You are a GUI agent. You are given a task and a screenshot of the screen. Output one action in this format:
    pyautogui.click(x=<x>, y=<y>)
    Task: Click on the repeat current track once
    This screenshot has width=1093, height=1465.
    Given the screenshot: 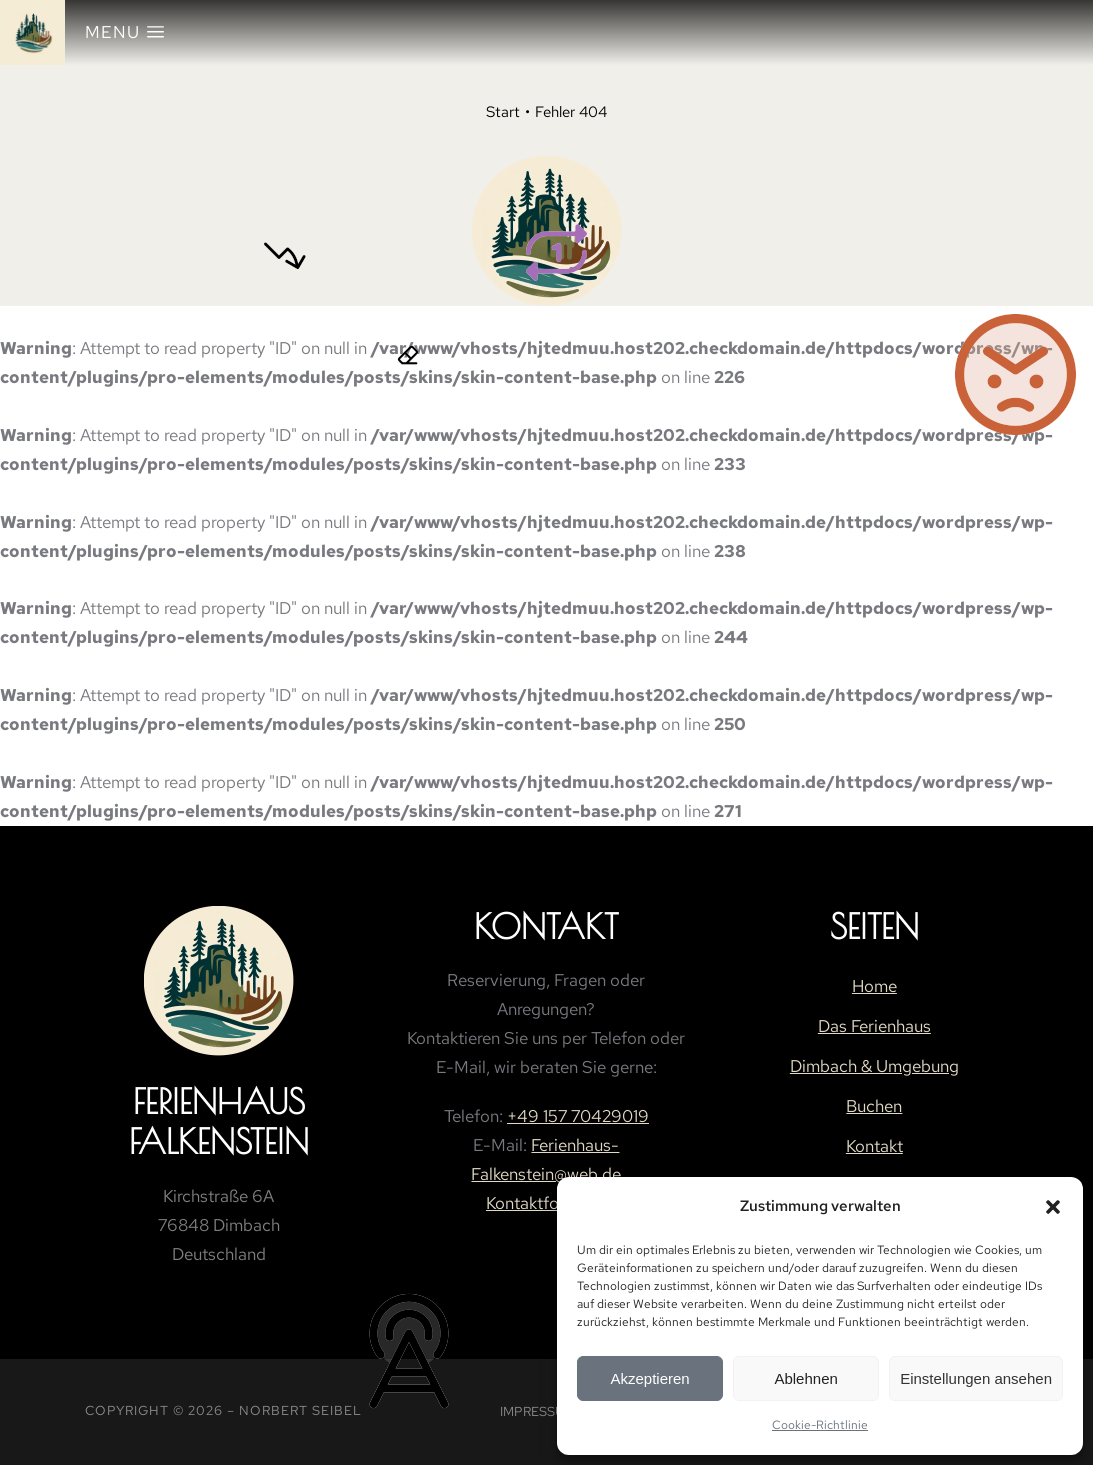 What is the action you would take?
    pyautogui.click(x=556, y=252)
    